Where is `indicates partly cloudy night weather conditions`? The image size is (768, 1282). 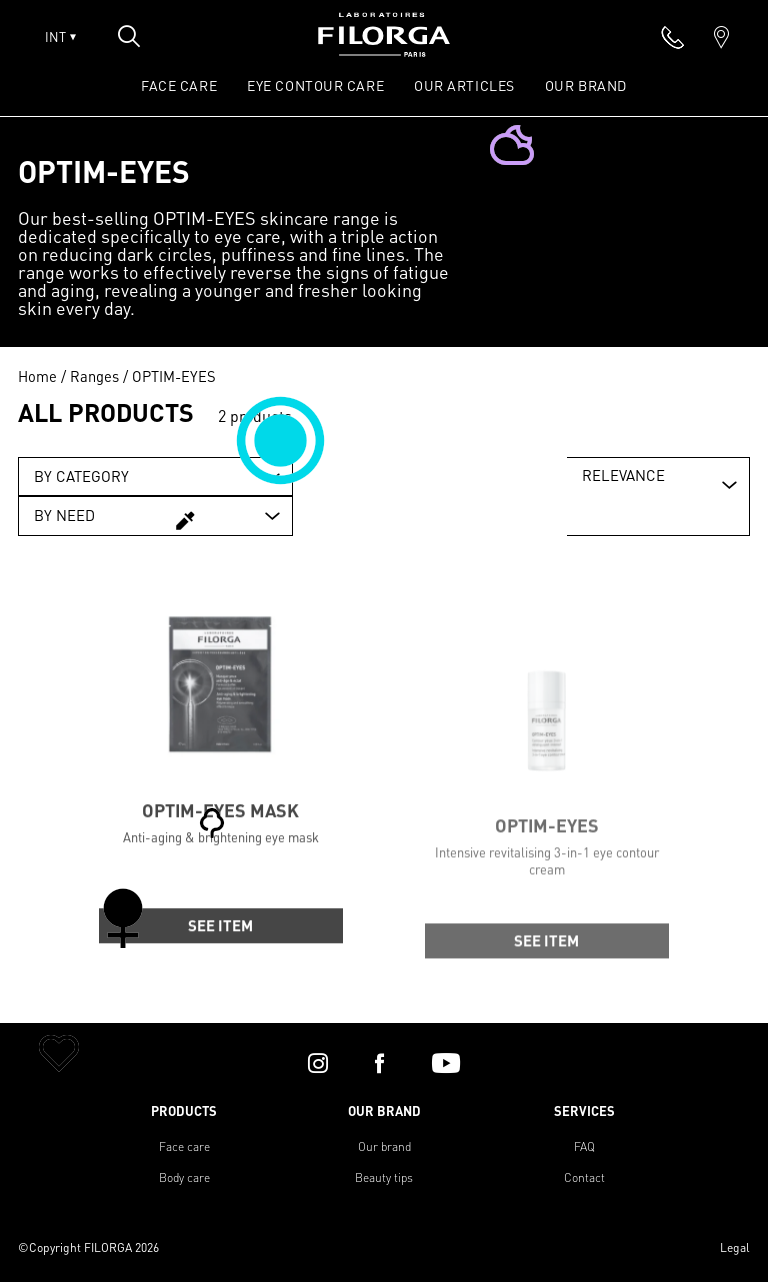 indicates partly cloudy night weather conditions is located at coordinates (512, 147).